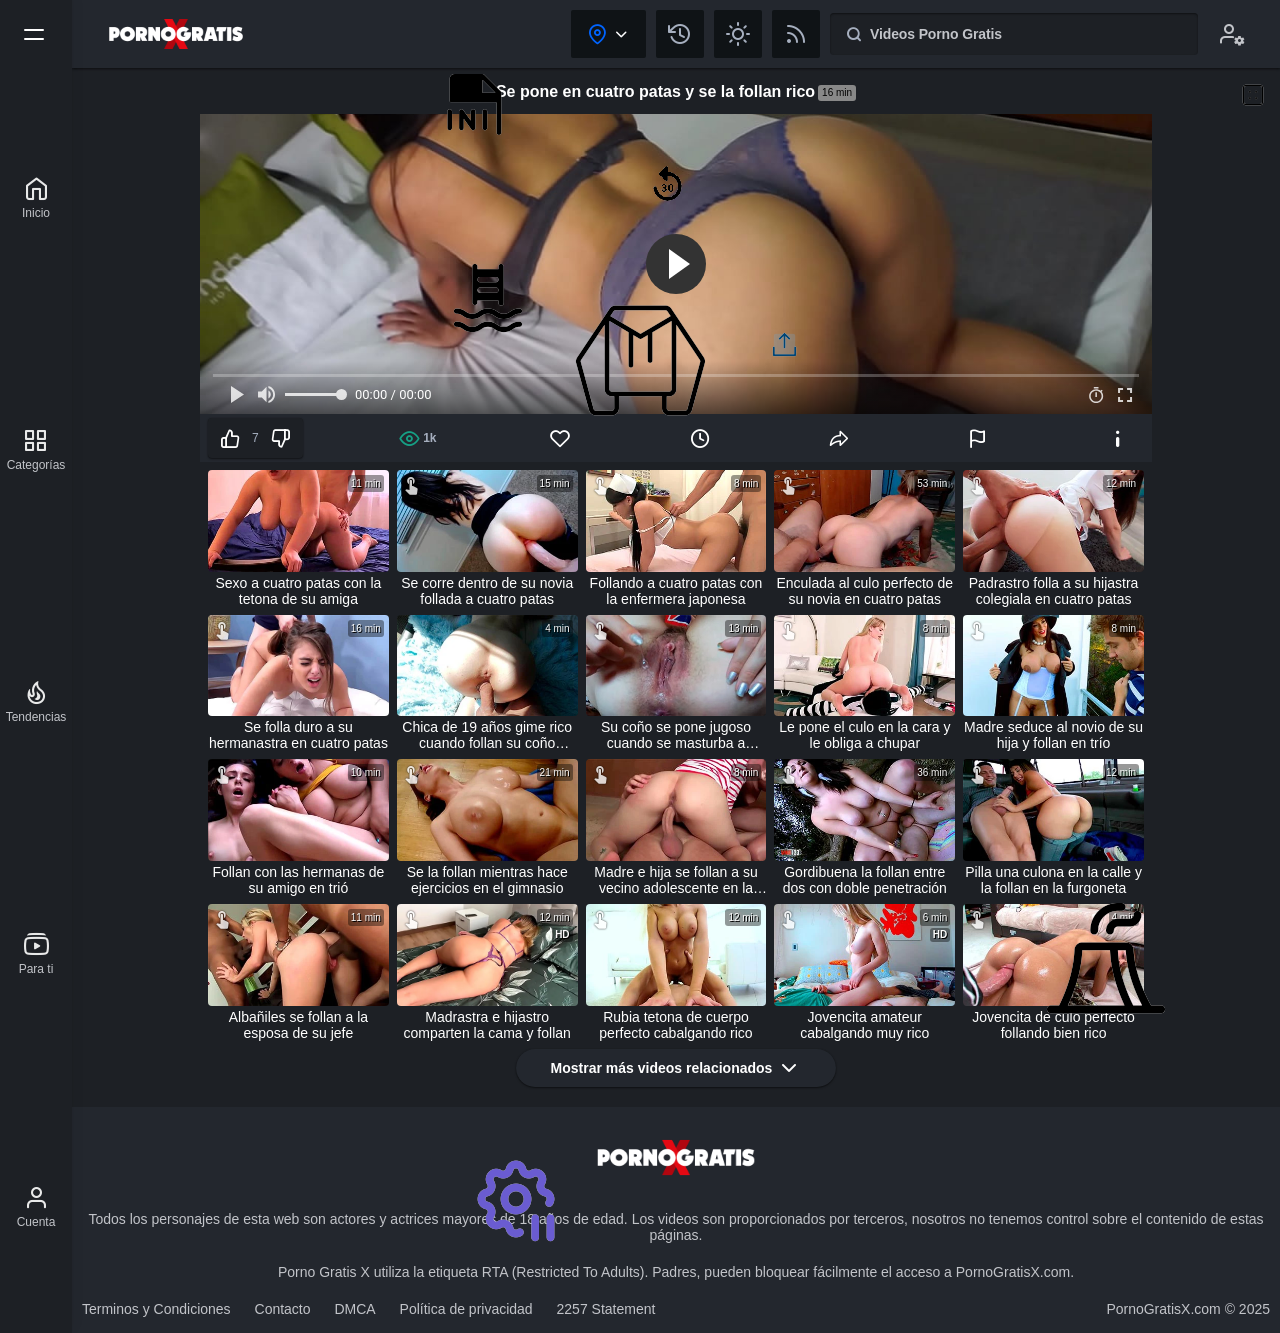 Image resolution: width=1280 pixels, height=1333 pixels. Describe the element at coordinates (516, 1199) in the screenshot. I see `pause settings synchronization` at that location.